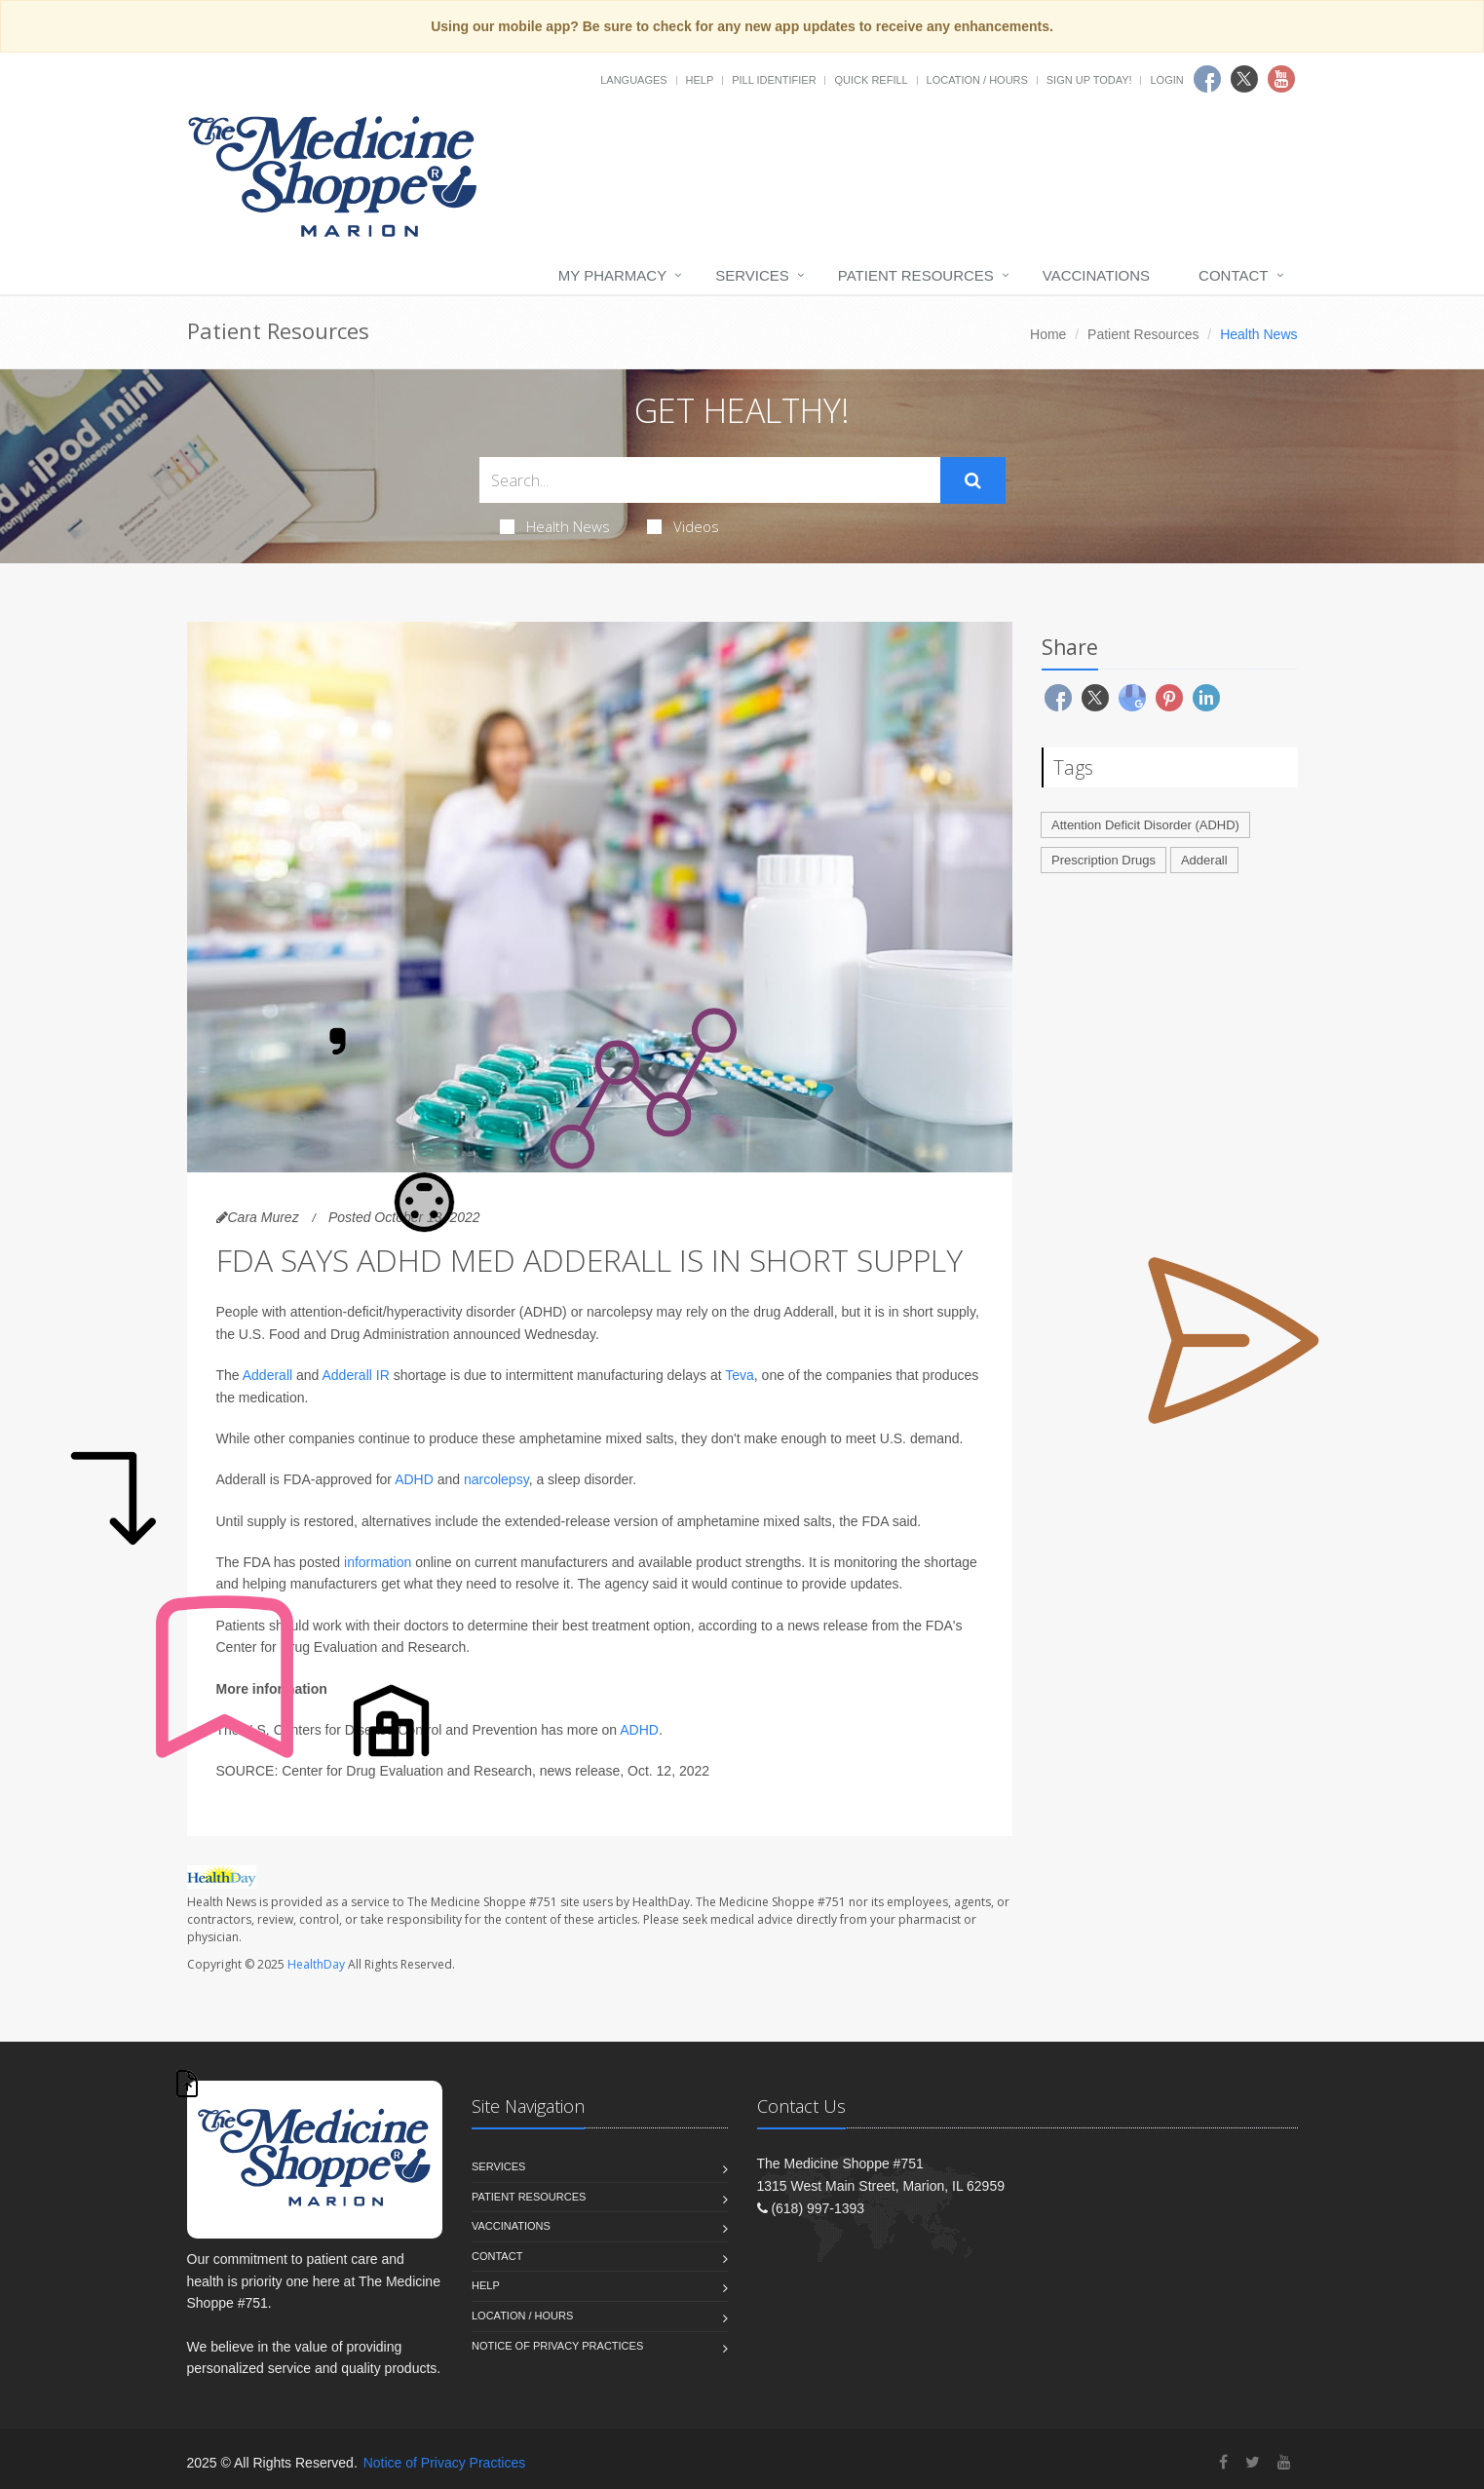  Describe the element at coordinates (113, 1498) in the screenshot. I see `navigate to the next line or section below` at that location.